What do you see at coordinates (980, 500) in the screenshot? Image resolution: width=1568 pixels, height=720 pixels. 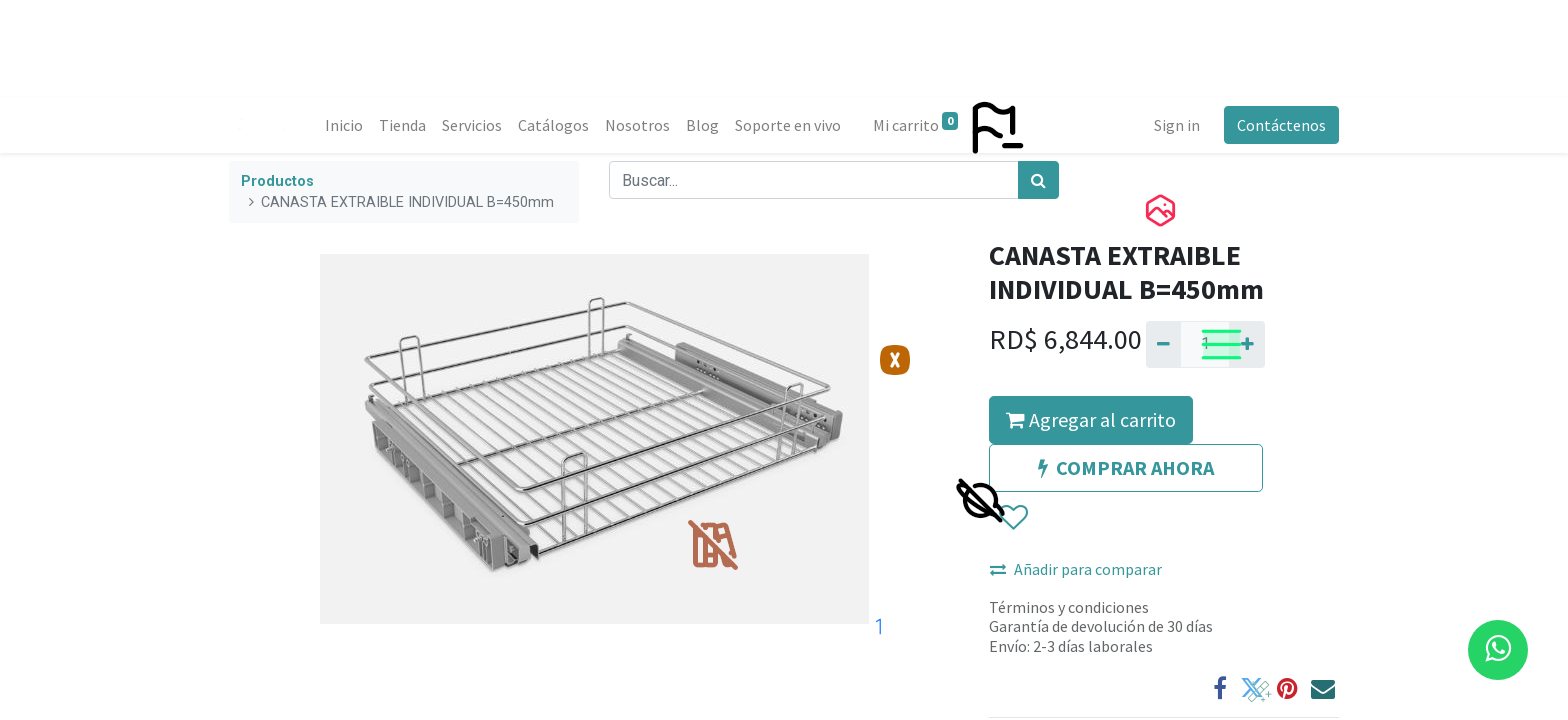 I see `disable global or worldwide access` at bounding box center [980, 500].